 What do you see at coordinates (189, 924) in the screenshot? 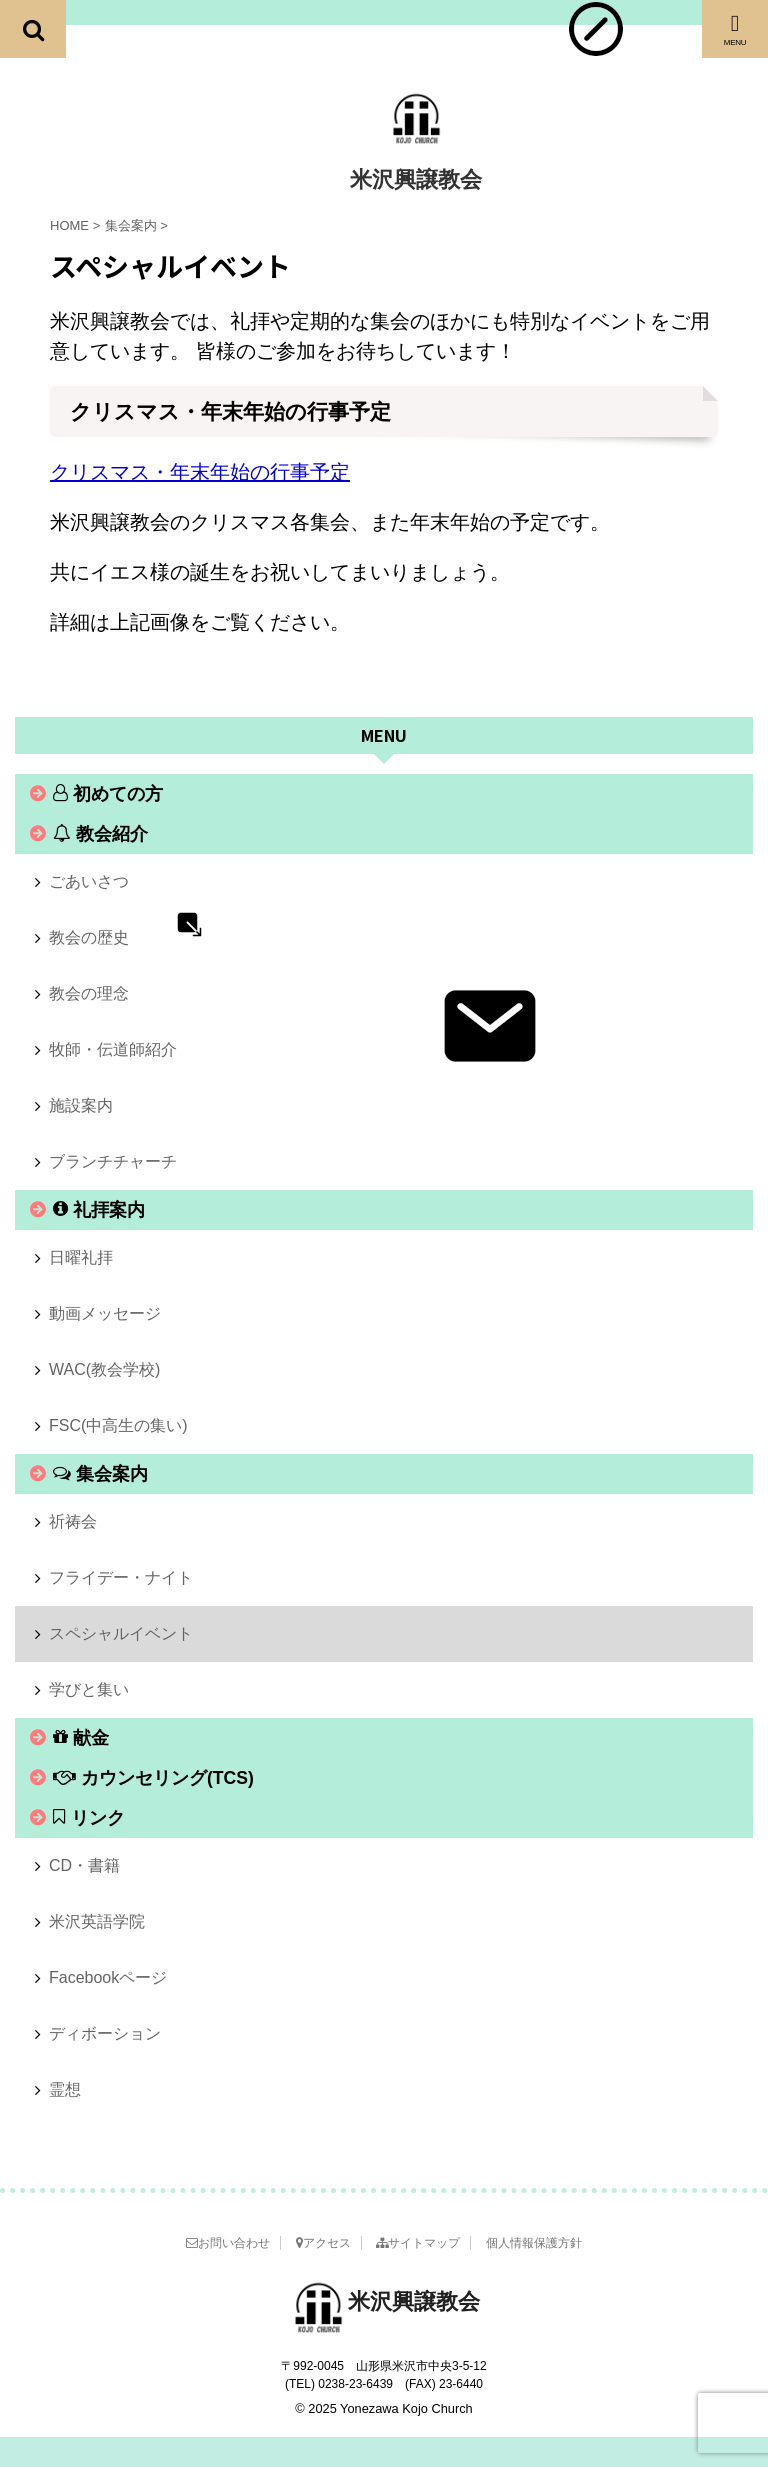
I see `resize or scale down an element` at bounding box center [189, 924].